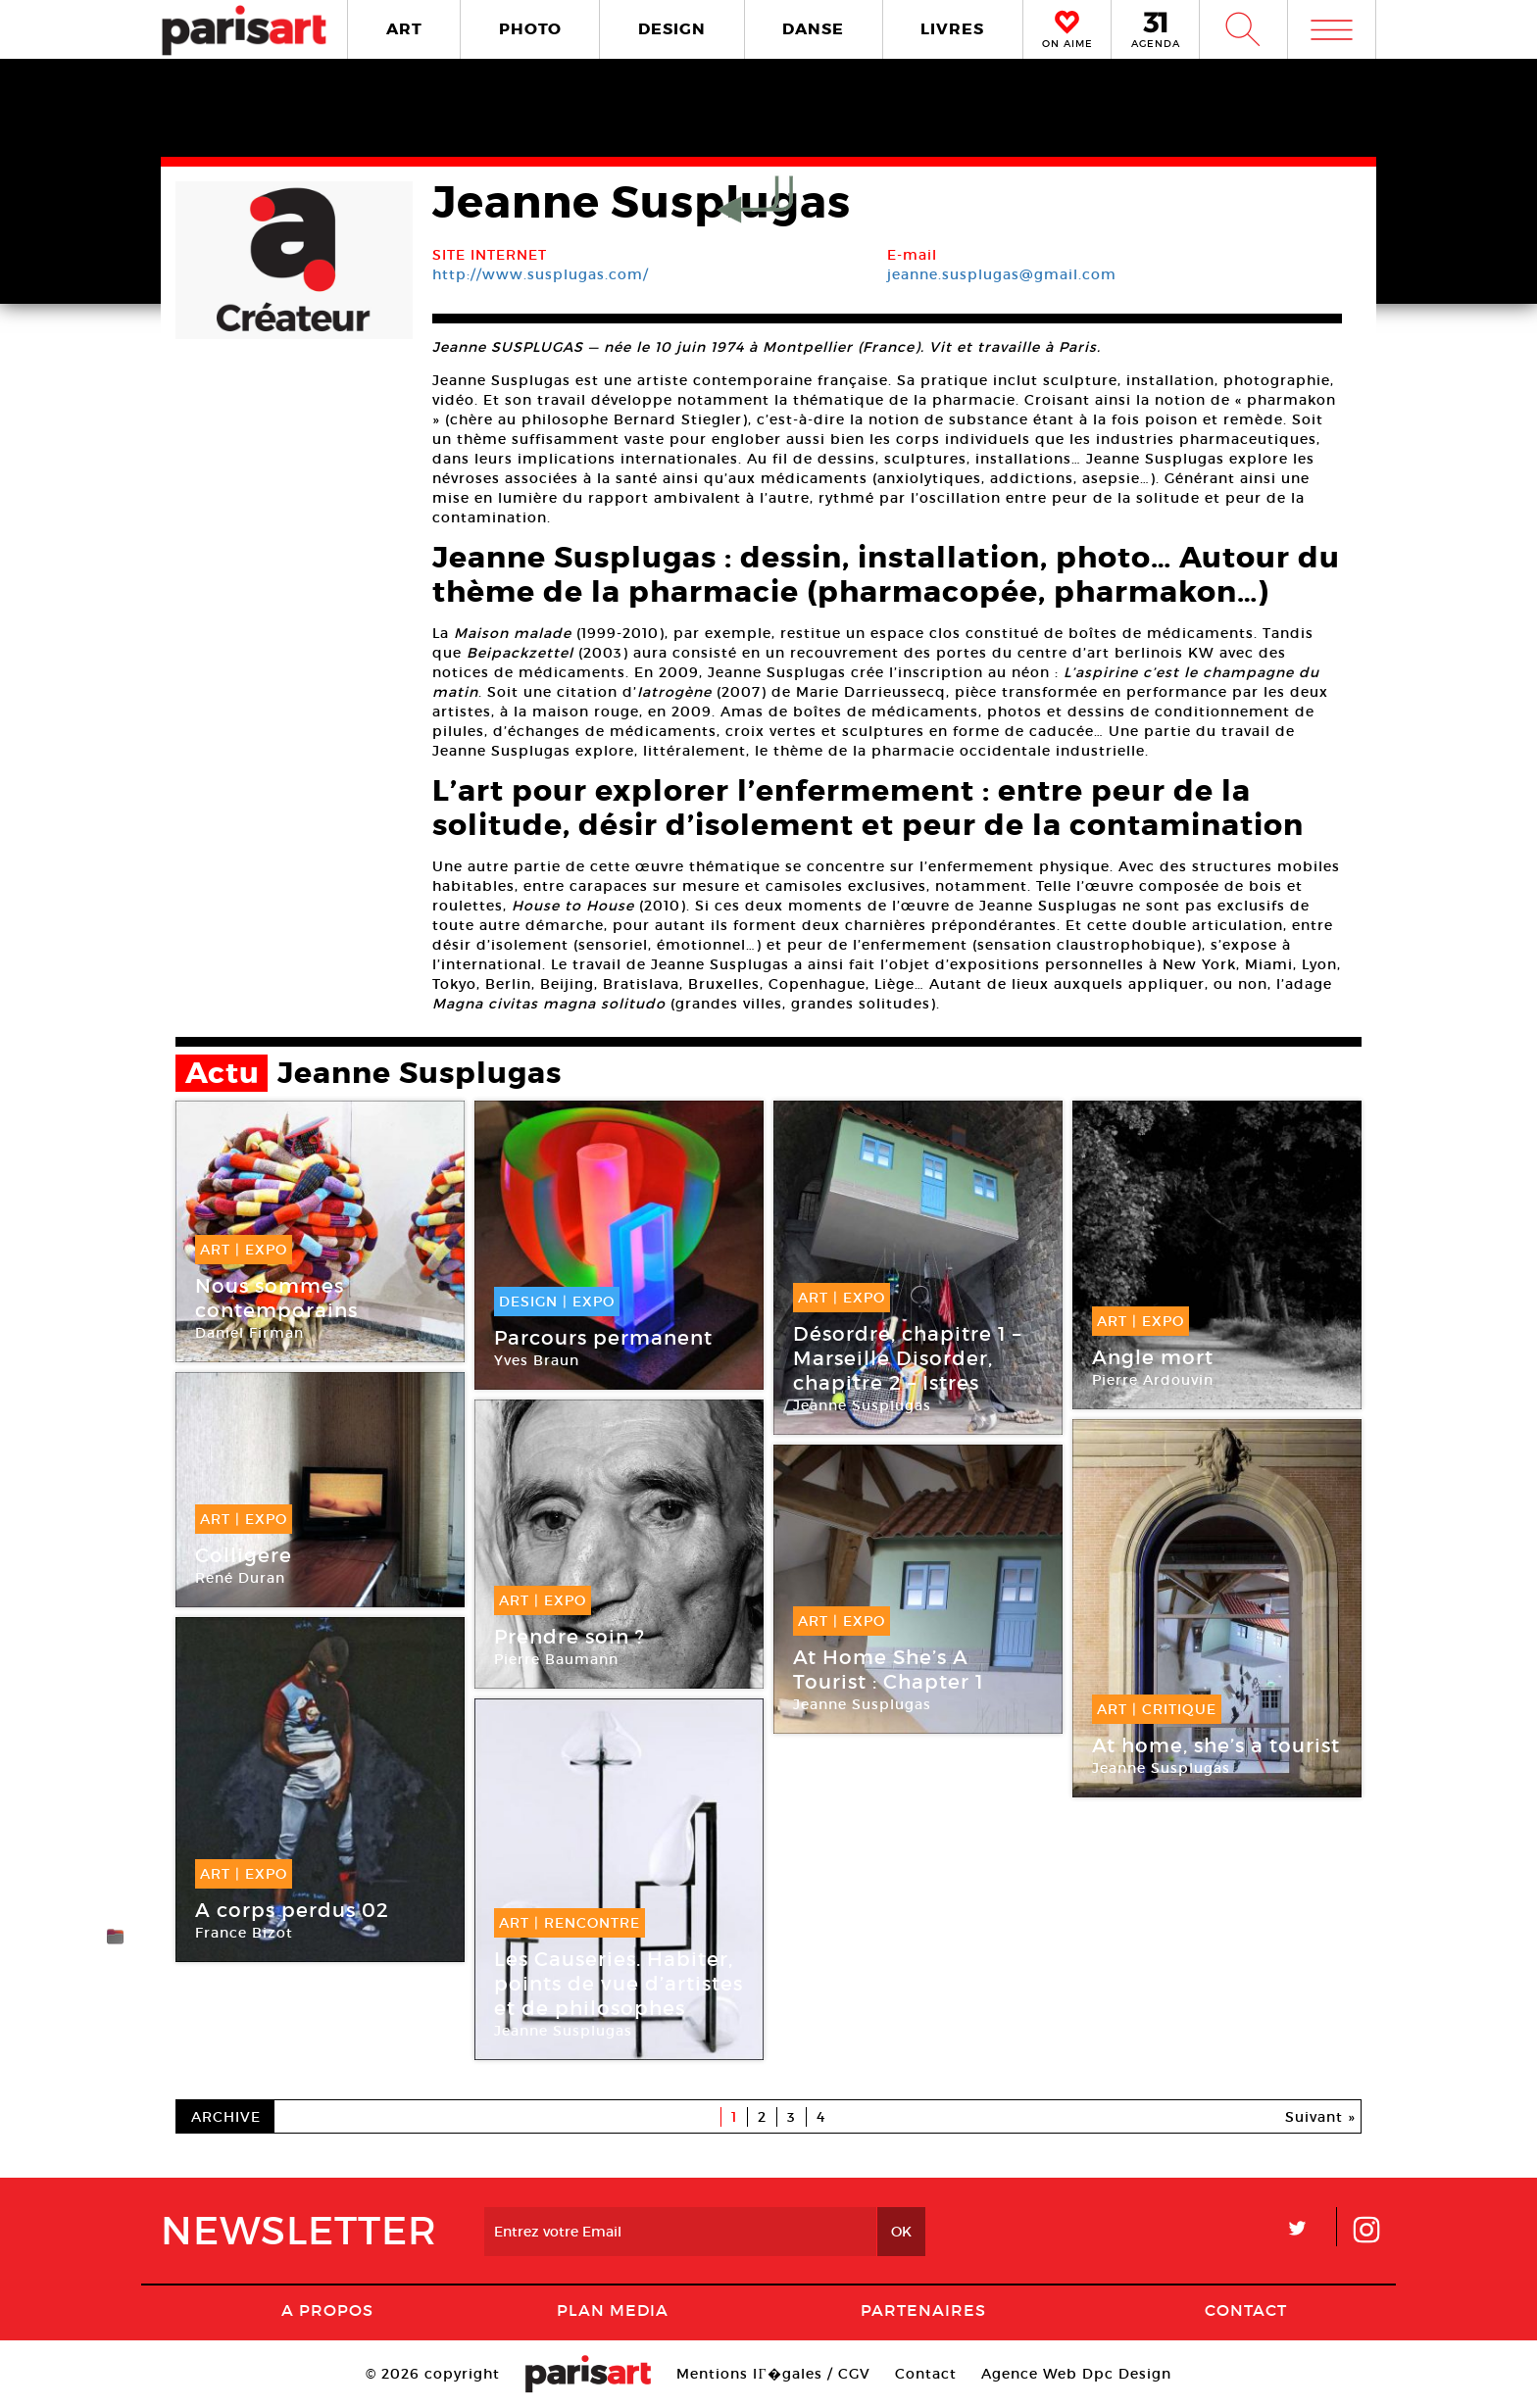 This screenshot has height=2408, width=1537. I want to click on reply to all recipients in an email thread, so click(754, 199).